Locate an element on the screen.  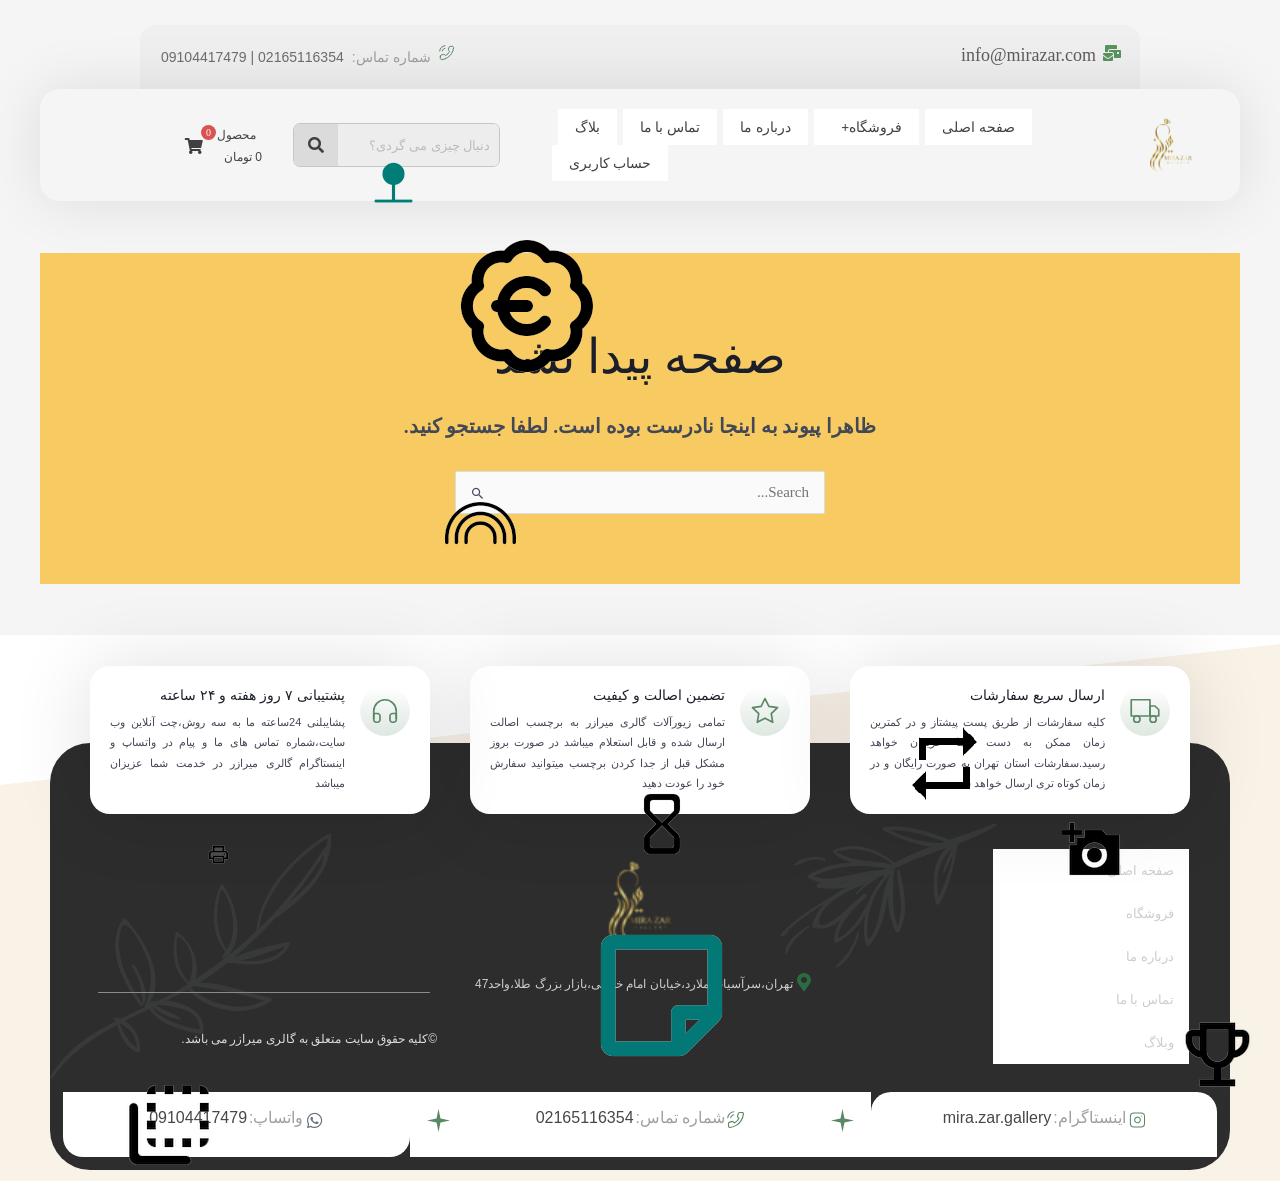
add a new photo is located at coordinates (1092, 850).